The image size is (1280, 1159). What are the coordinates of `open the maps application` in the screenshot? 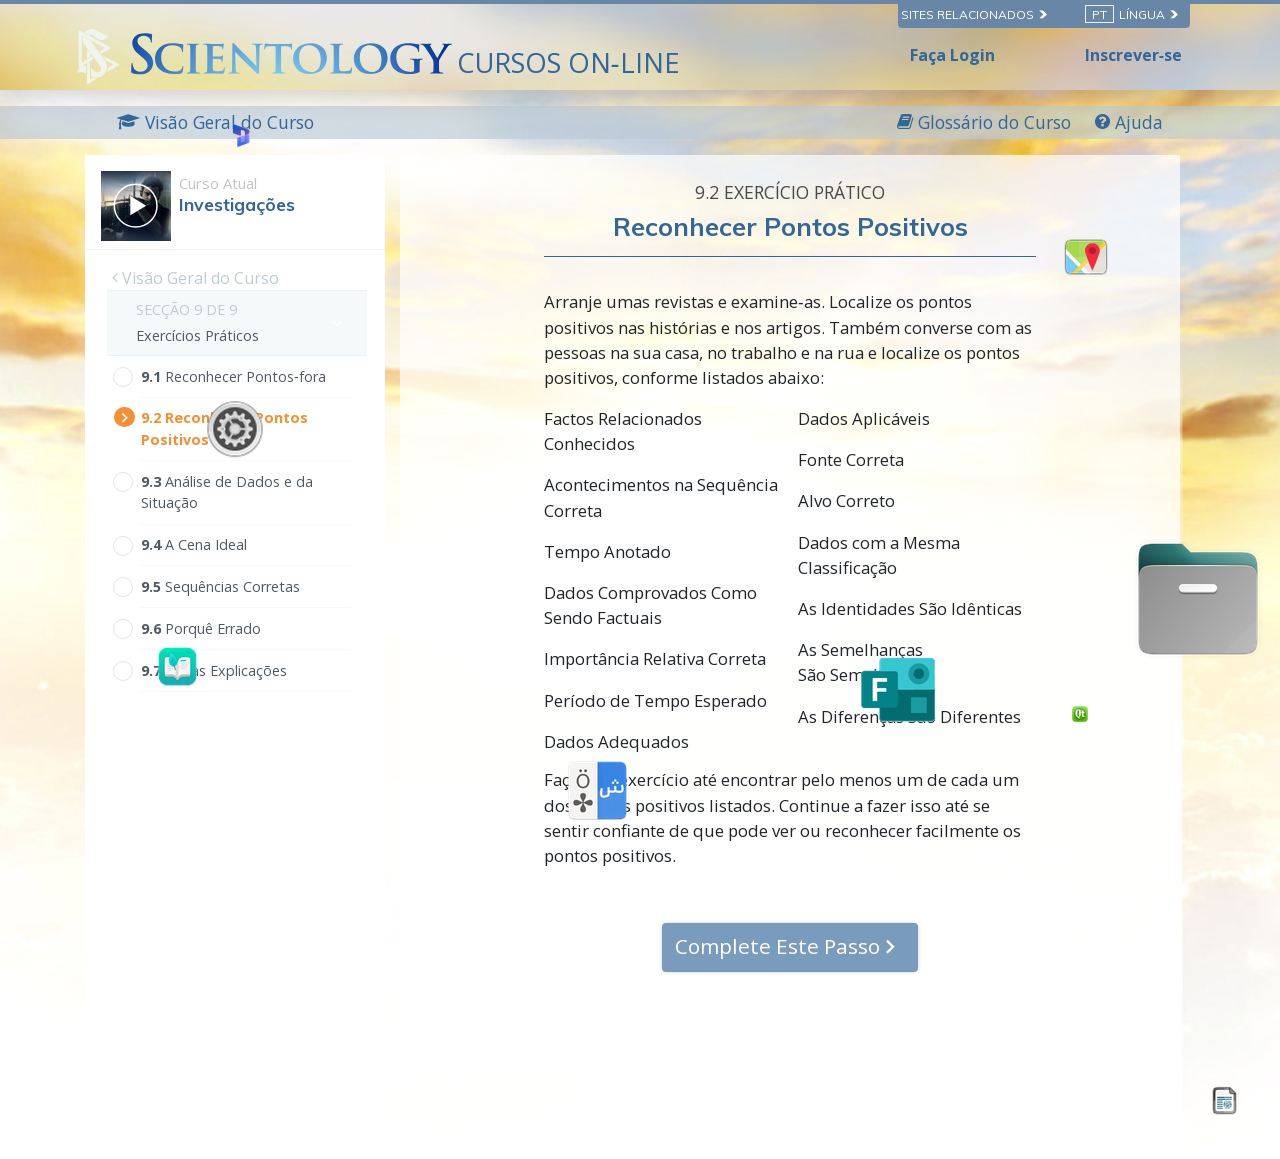 It's located at (1086, 257).